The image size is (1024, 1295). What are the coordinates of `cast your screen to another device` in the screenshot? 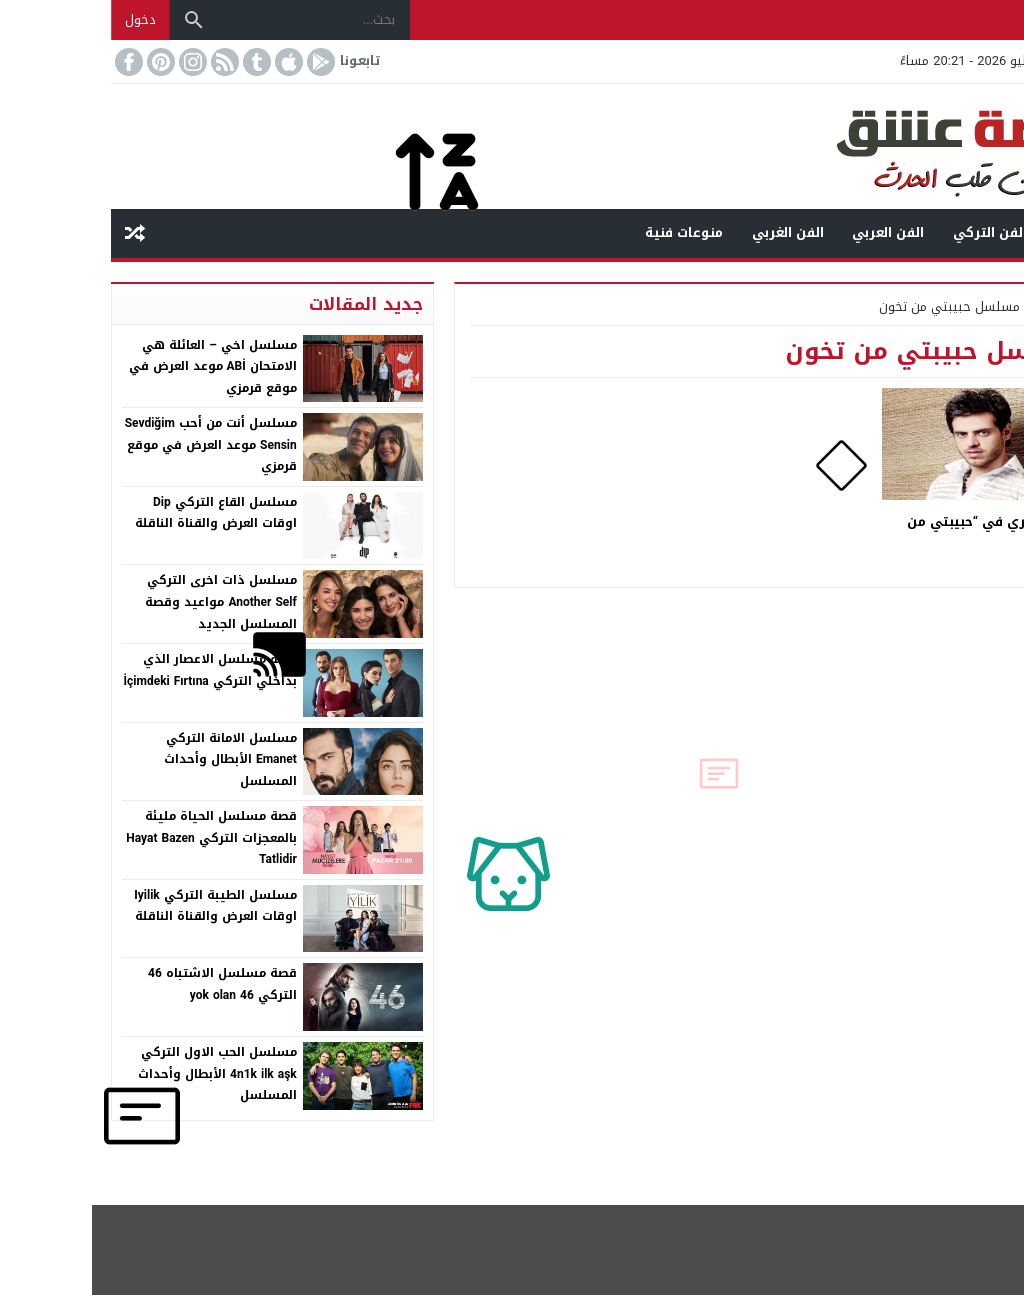 It's located at (279, 654).